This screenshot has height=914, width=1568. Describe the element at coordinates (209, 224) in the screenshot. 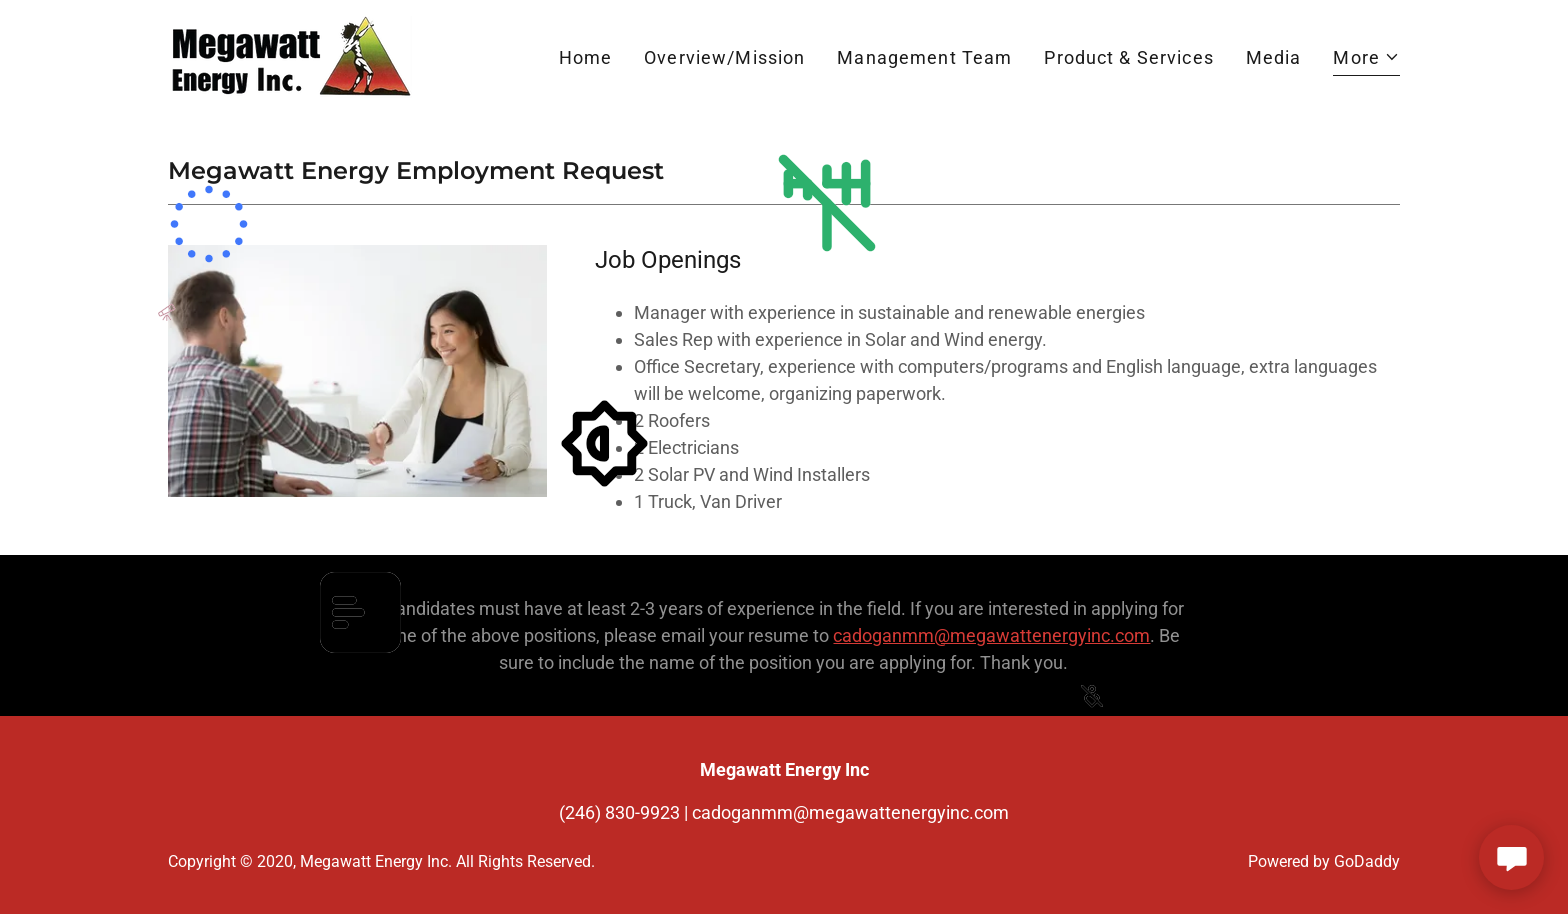

I see `loading or processing in progress` at that location.